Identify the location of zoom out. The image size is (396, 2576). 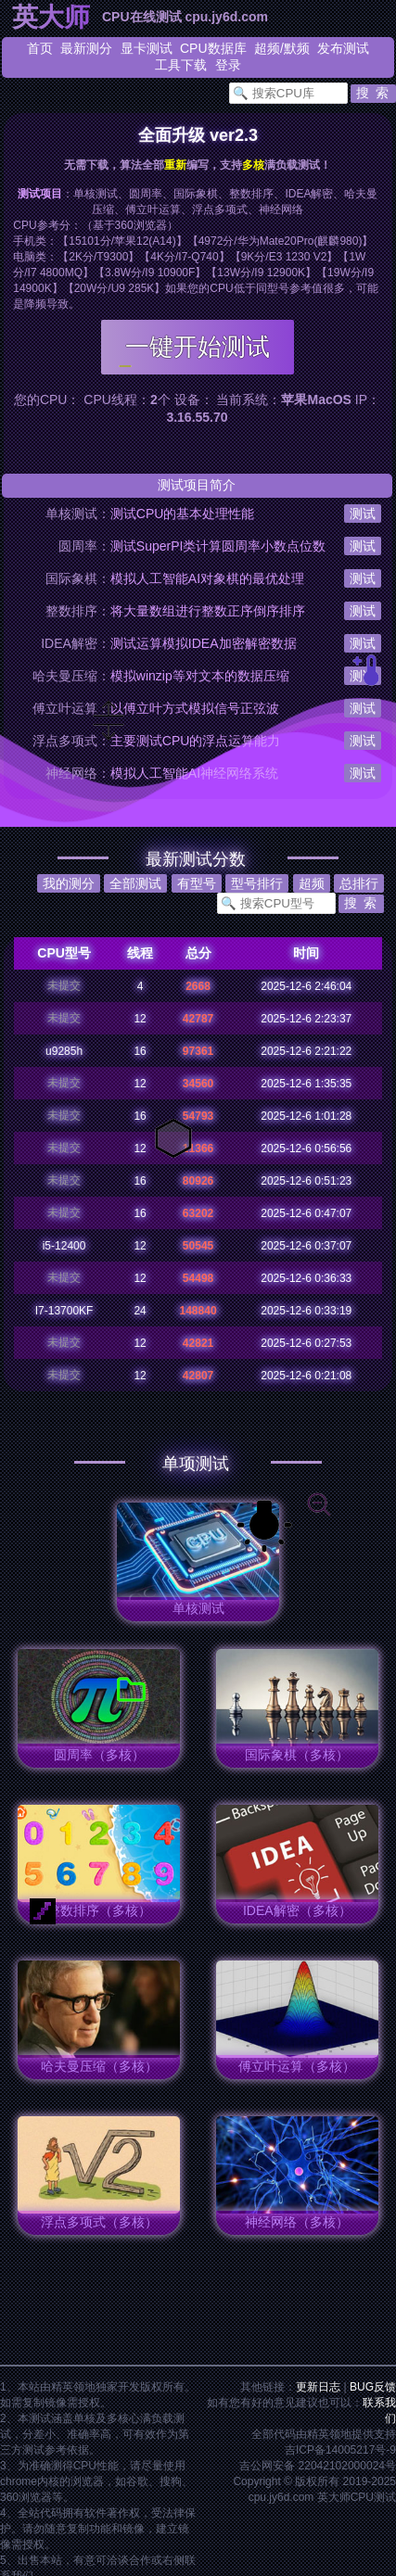
(319, 1504).